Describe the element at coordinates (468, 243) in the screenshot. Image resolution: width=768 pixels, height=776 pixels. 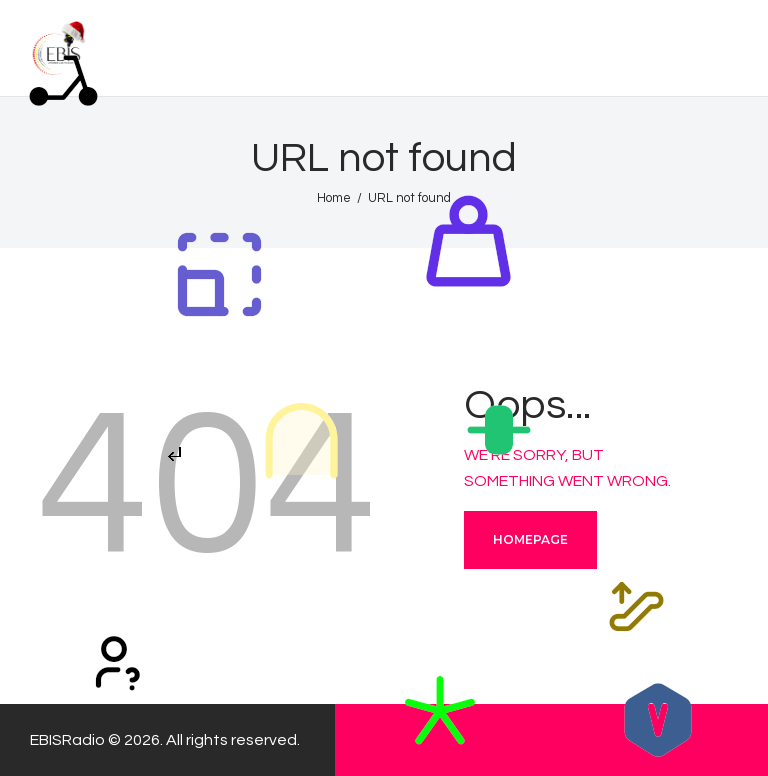
I see `set or adjust item weight` at that location.